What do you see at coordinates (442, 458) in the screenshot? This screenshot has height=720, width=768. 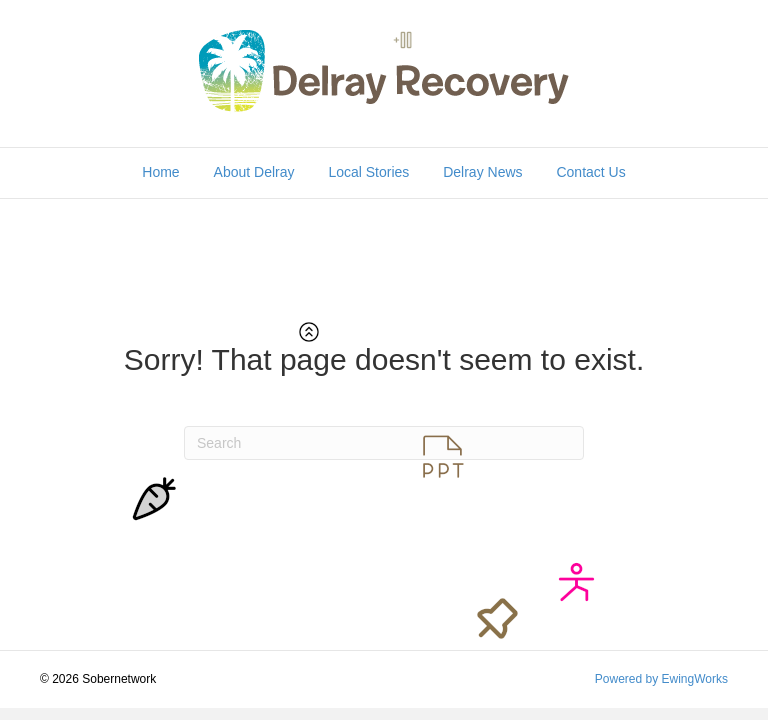 I see `open a PowerPoint presentation file` at bounding box center [442, 458].